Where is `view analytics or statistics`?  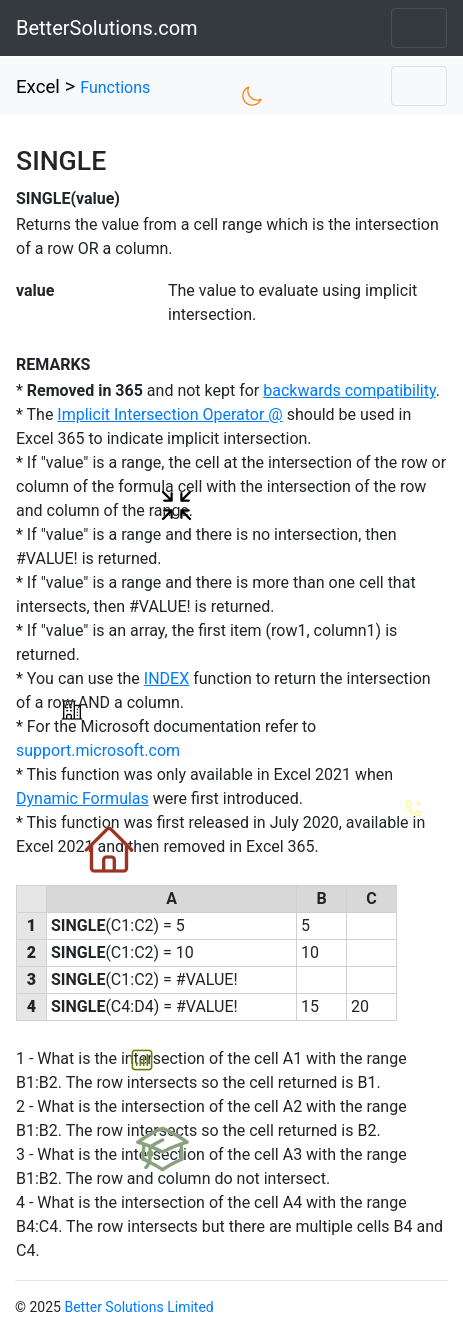
view analytics or statistics is located at coordinates (142, 1060).